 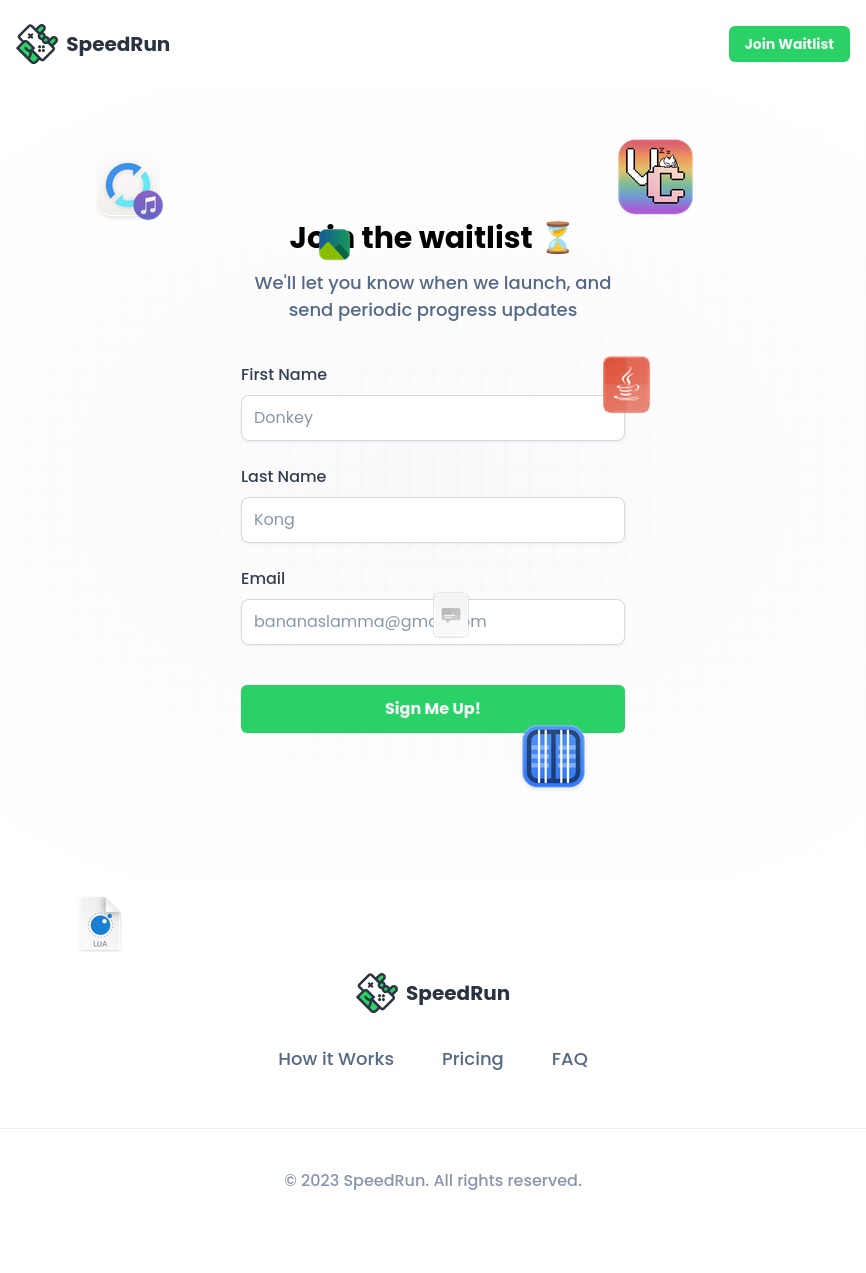 I want to click on a lua script or source code file, so click(x=100, y=924).